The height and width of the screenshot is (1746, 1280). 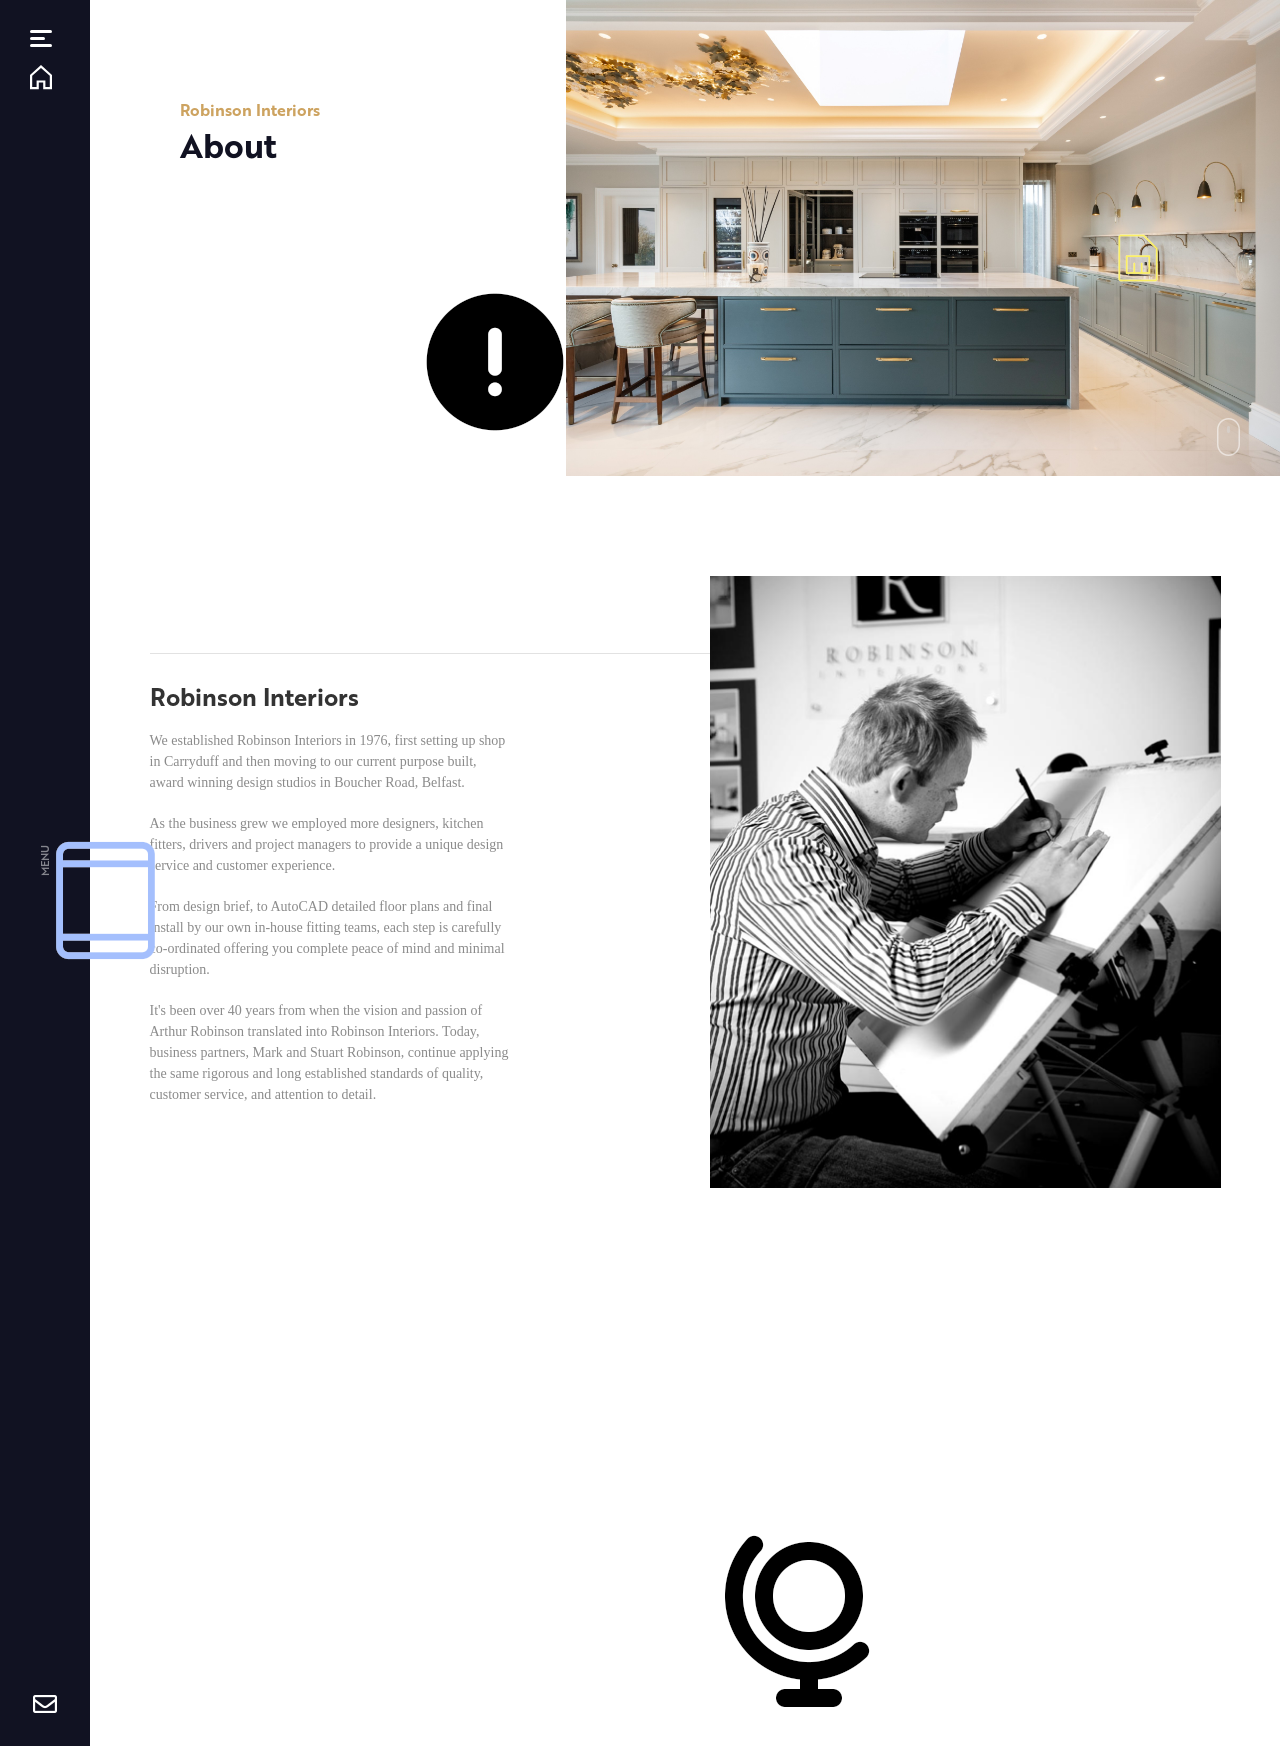 What do you see at coordinates (803, 1614) in the screenshot?
I see `access global or international settings` at bounding box center [803, 1614].